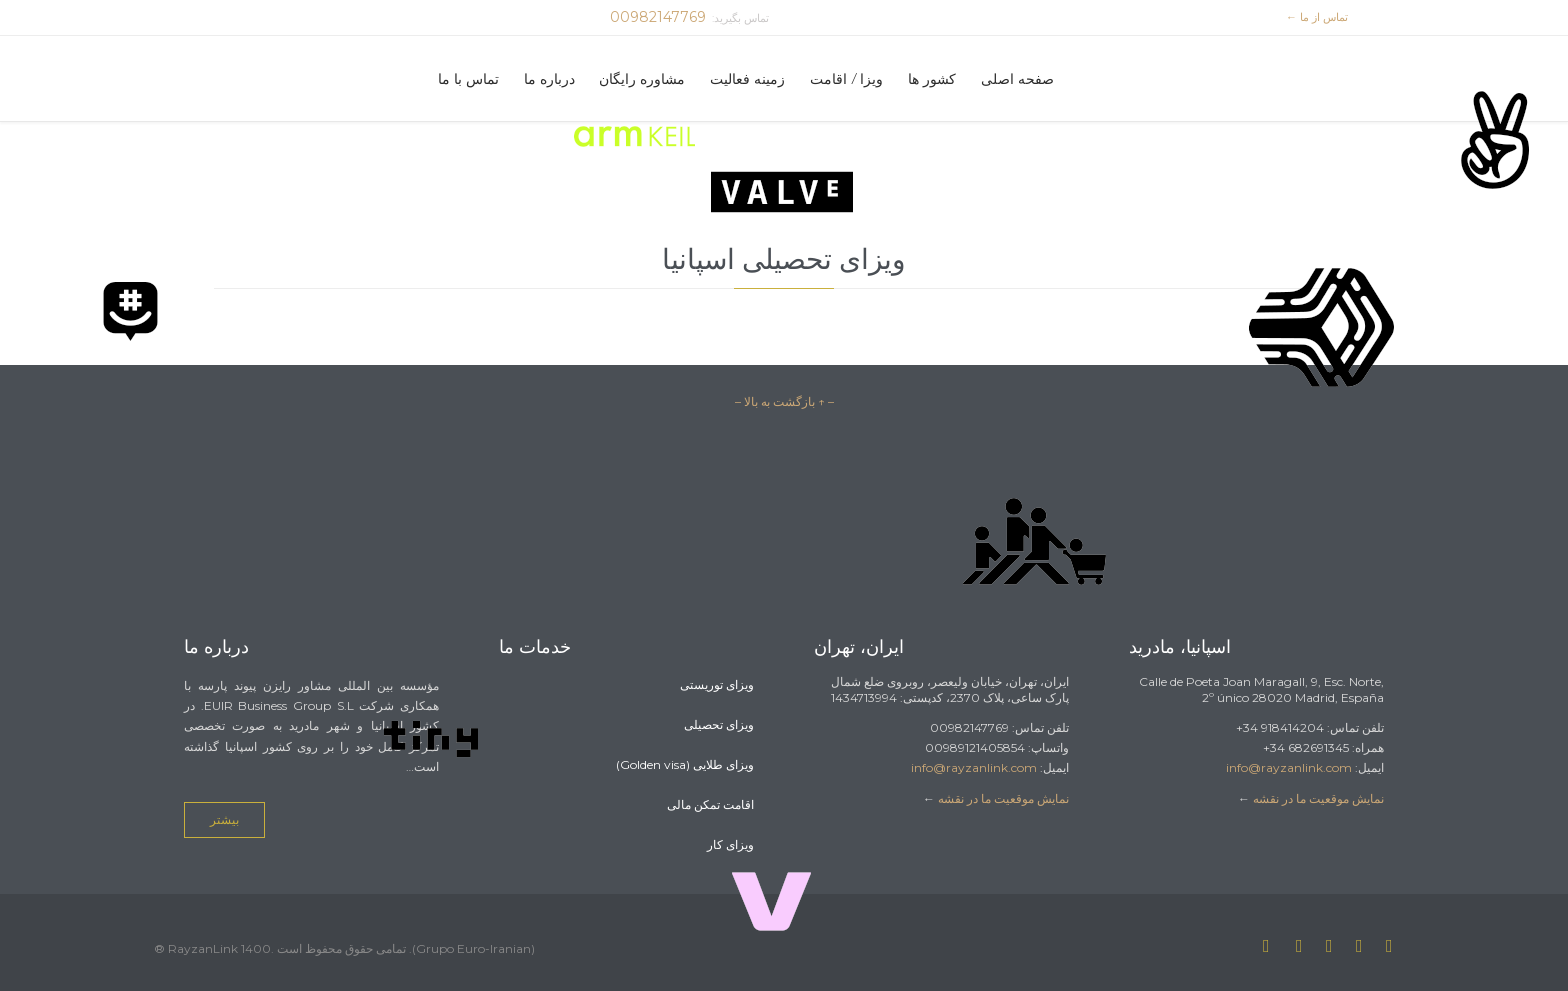 The image size is (1568, 991). Describe the element at coordinates (782, 192) in the screenshot. I see `valve corporation logo` at that location.